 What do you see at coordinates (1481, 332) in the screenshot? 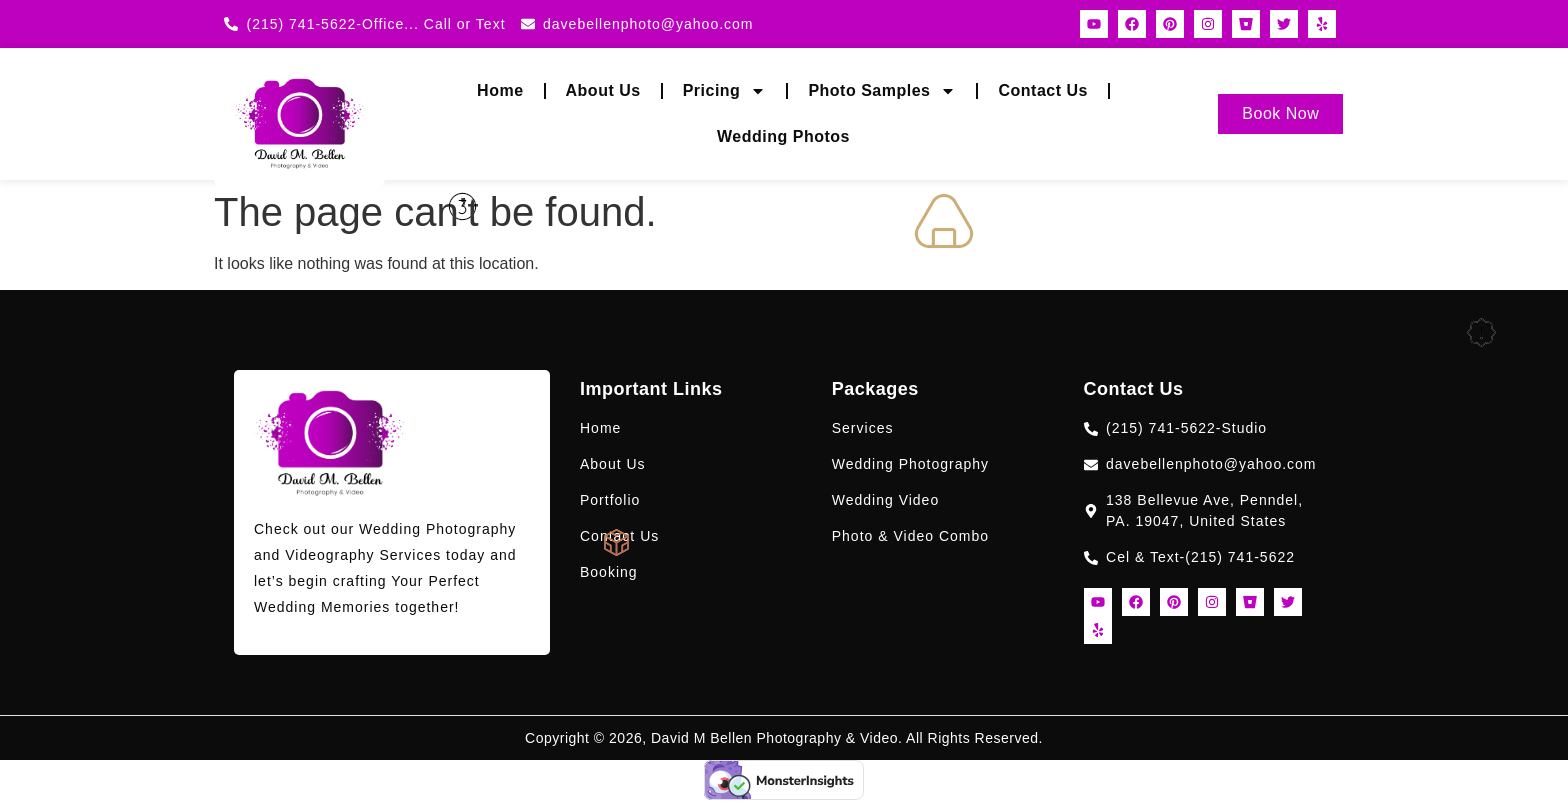
I see `indicates a warning or important notice` at bounding box center [1481, 332].